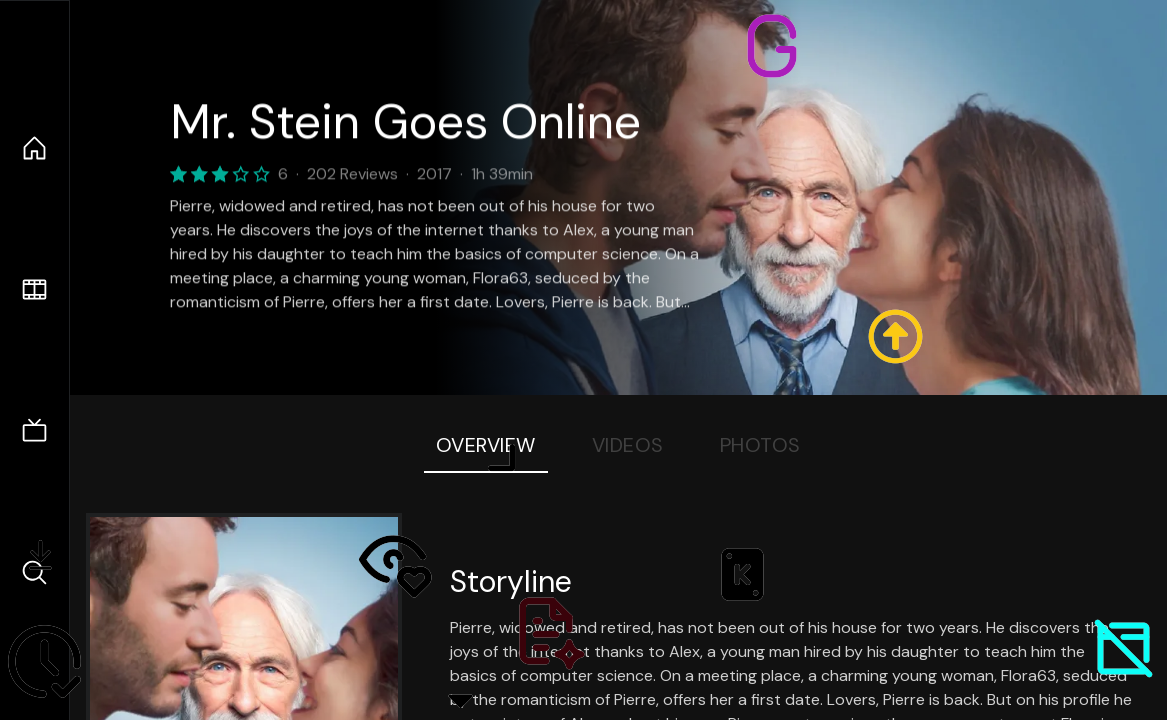 This screenshot has width=1167, height=720. Describe the element at coordinates (44, 661) in the screenshot. I see `task or event completed on time` at that location.